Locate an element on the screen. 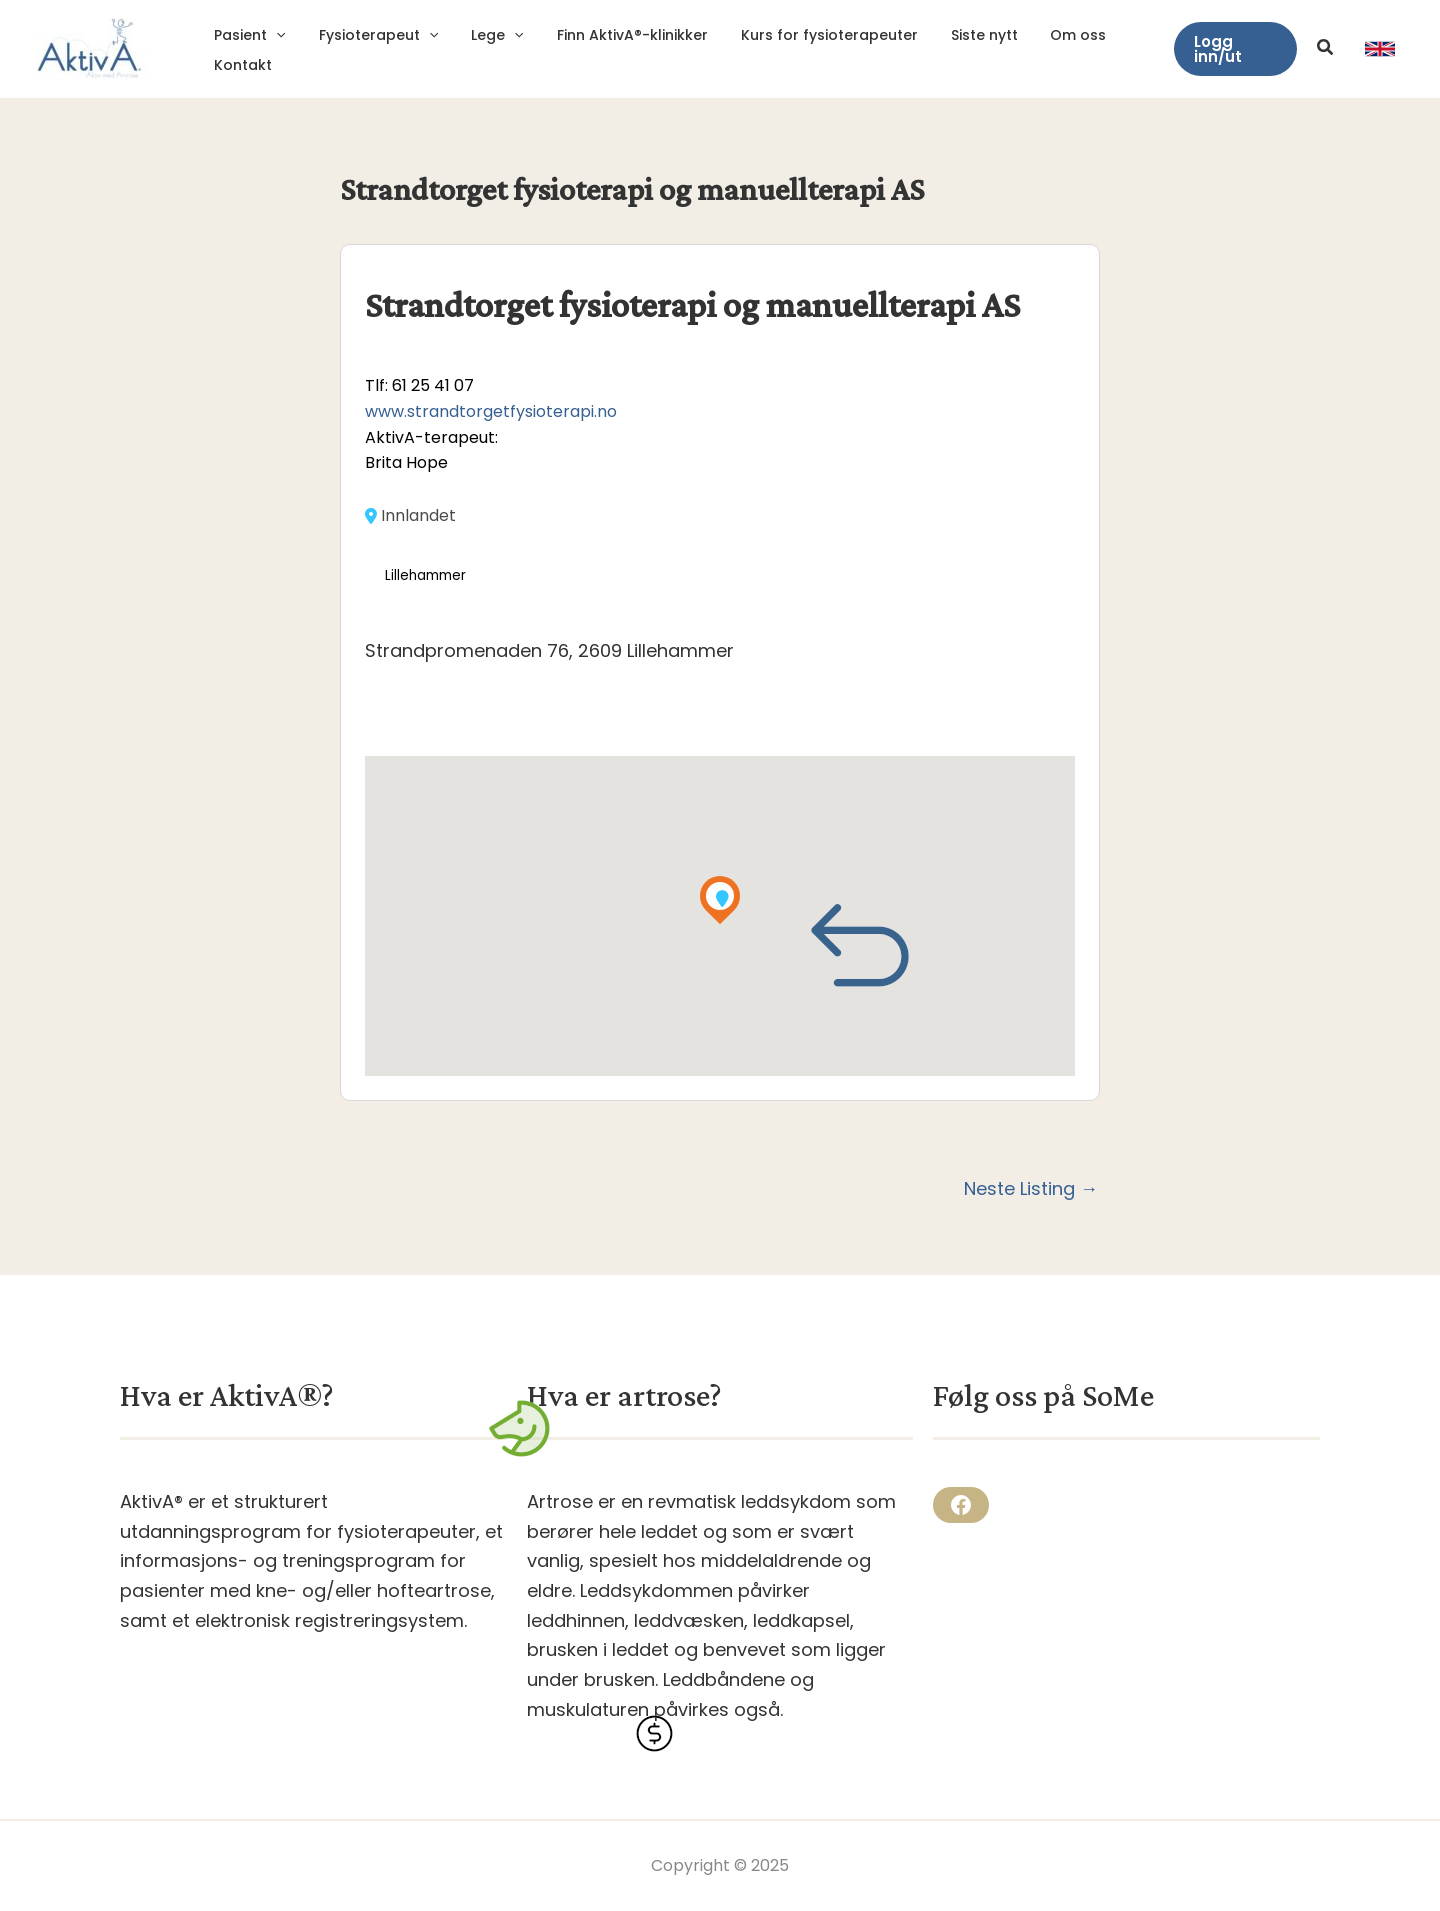 This screenshot has width=1440, height=1911. access equestrian or horse-related features is located at coordinates (521, 1428).